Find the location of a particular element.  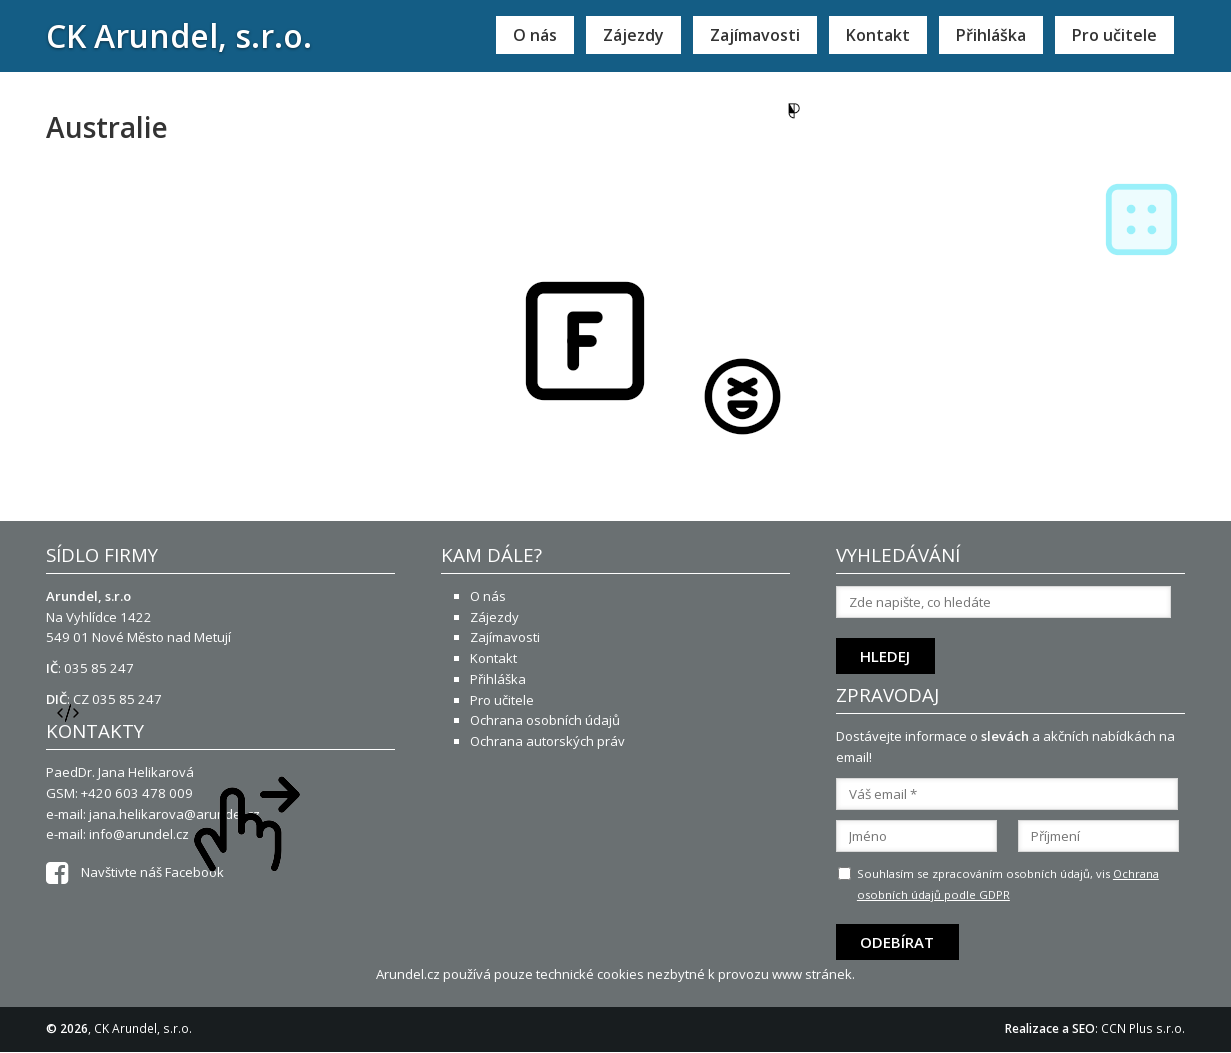

phosphor icons logo is located at coordinates (793, 110).